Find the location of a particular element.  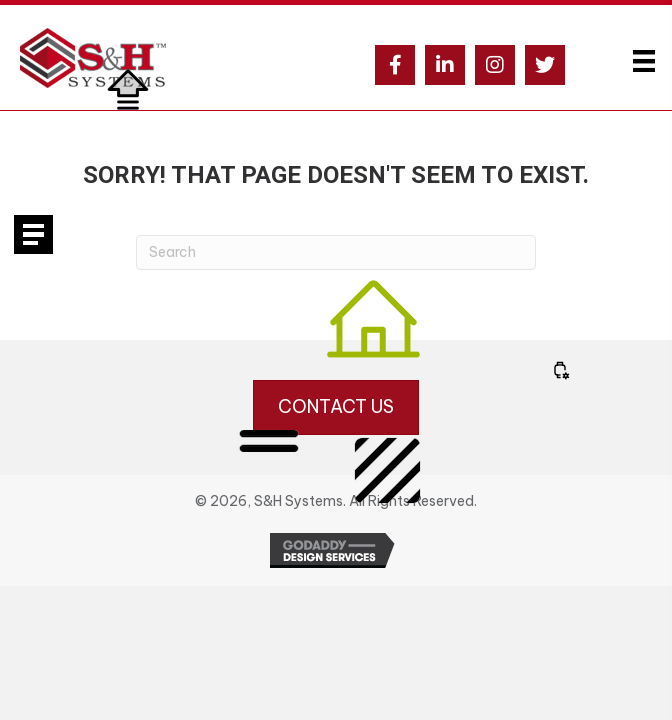

view article or document is located at coordinates (33, 234).